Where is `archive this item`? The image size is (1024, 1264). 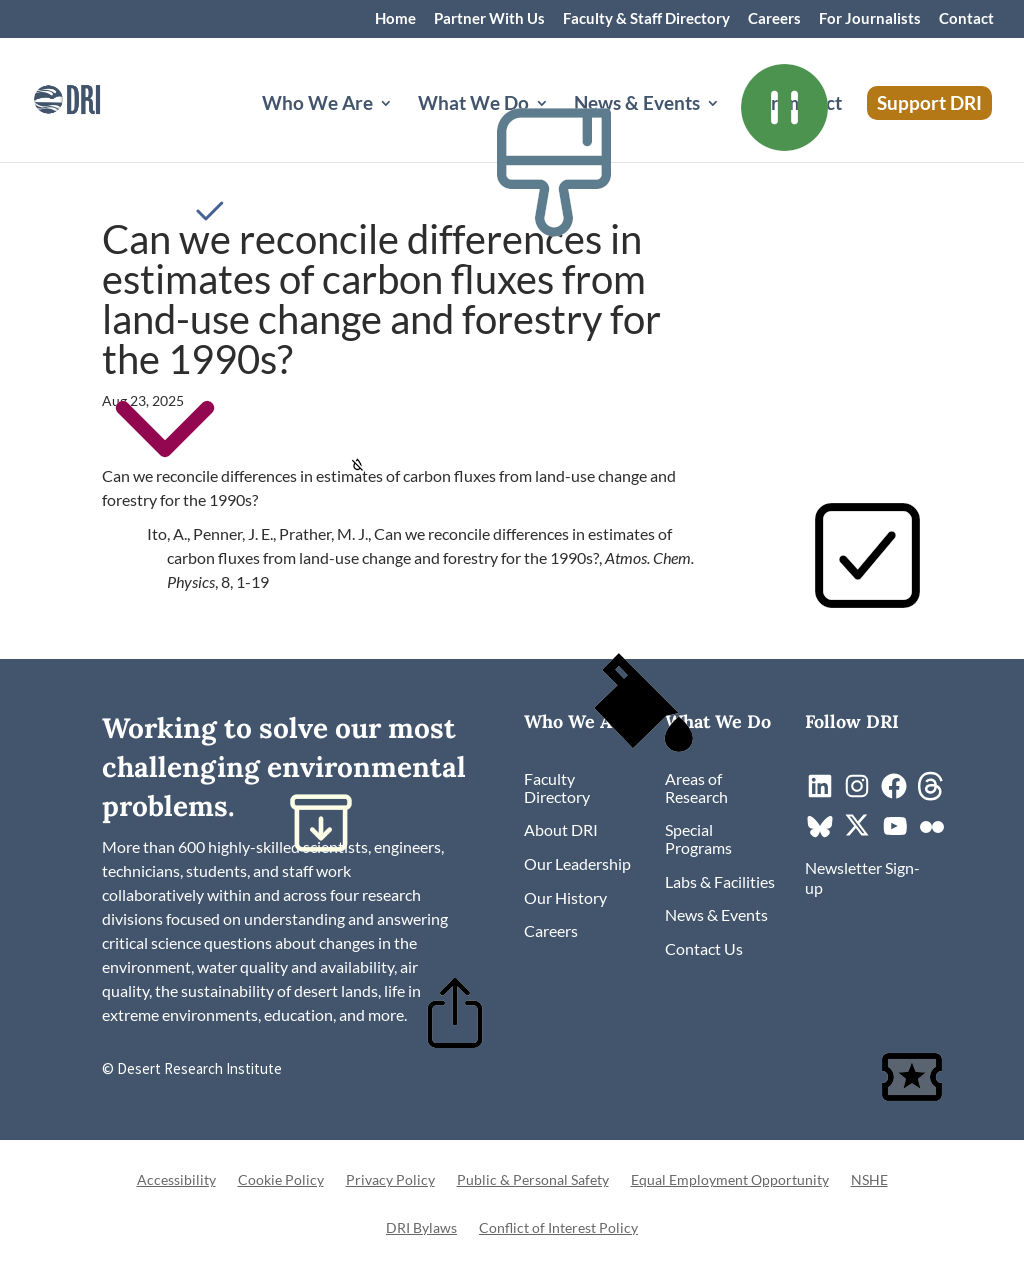 archive this item is located at coordinates (321, 823).